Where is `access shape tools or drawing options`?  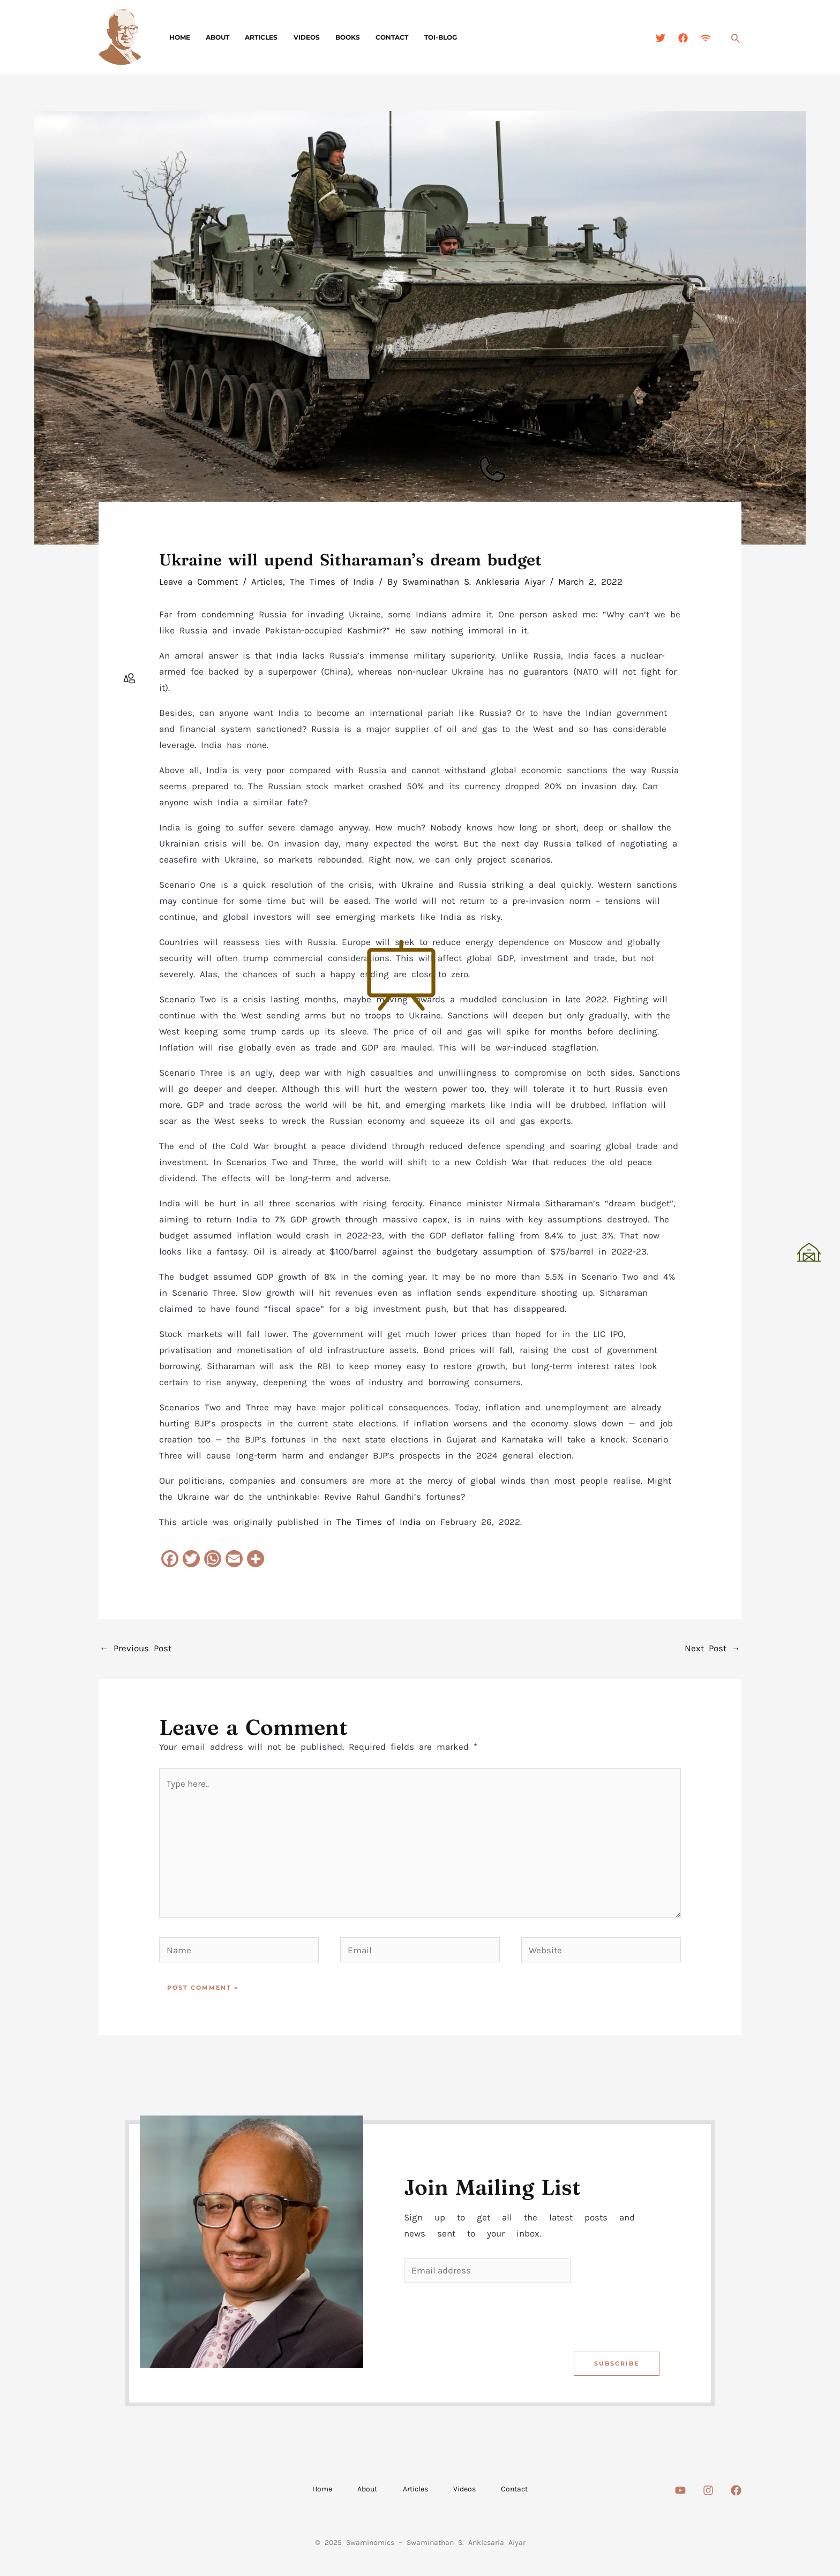
access shape tools or drawing options is located at coordinates (129, 678).